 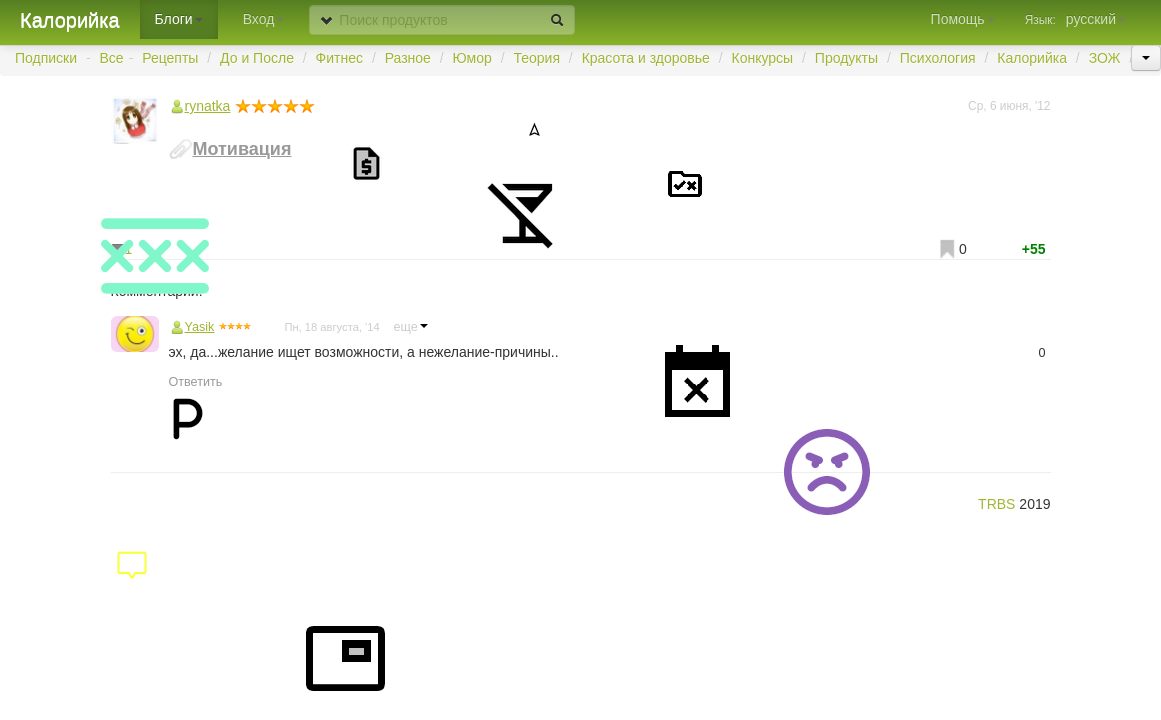 I want to click on indicates a cancelled or unavailable event, so click(x=697, y=384).